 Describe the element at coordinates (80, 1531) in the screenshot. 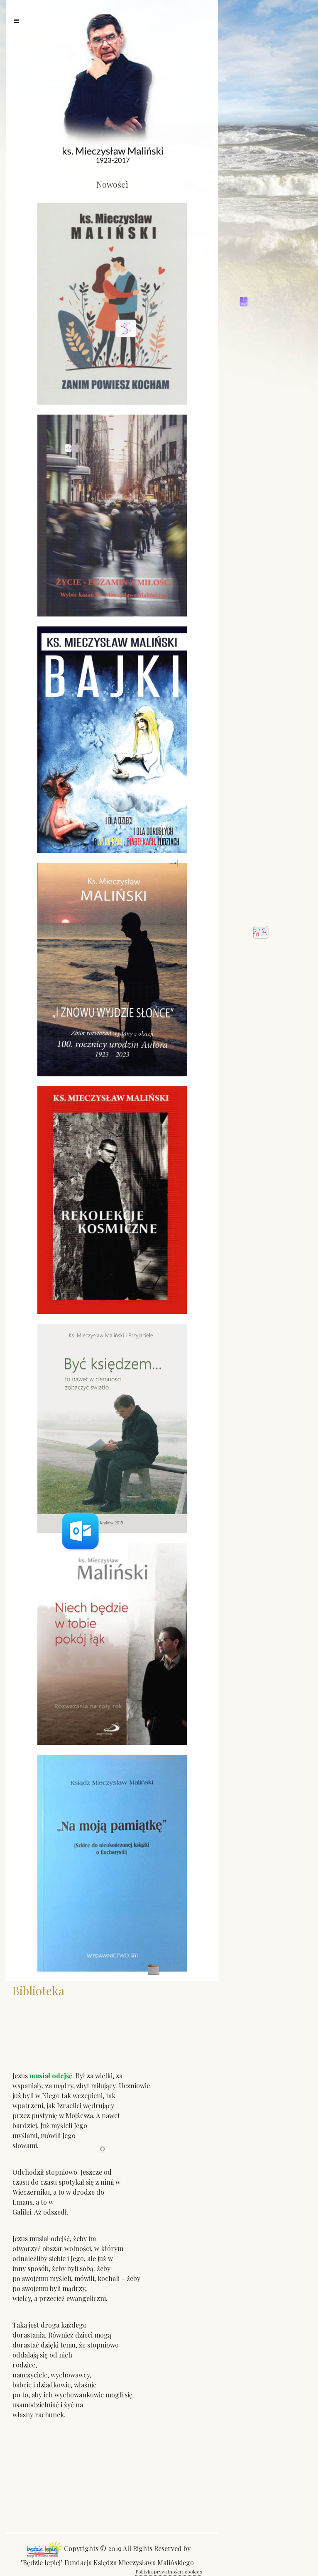

I see `open Microsoft Outlook email app` at that location.